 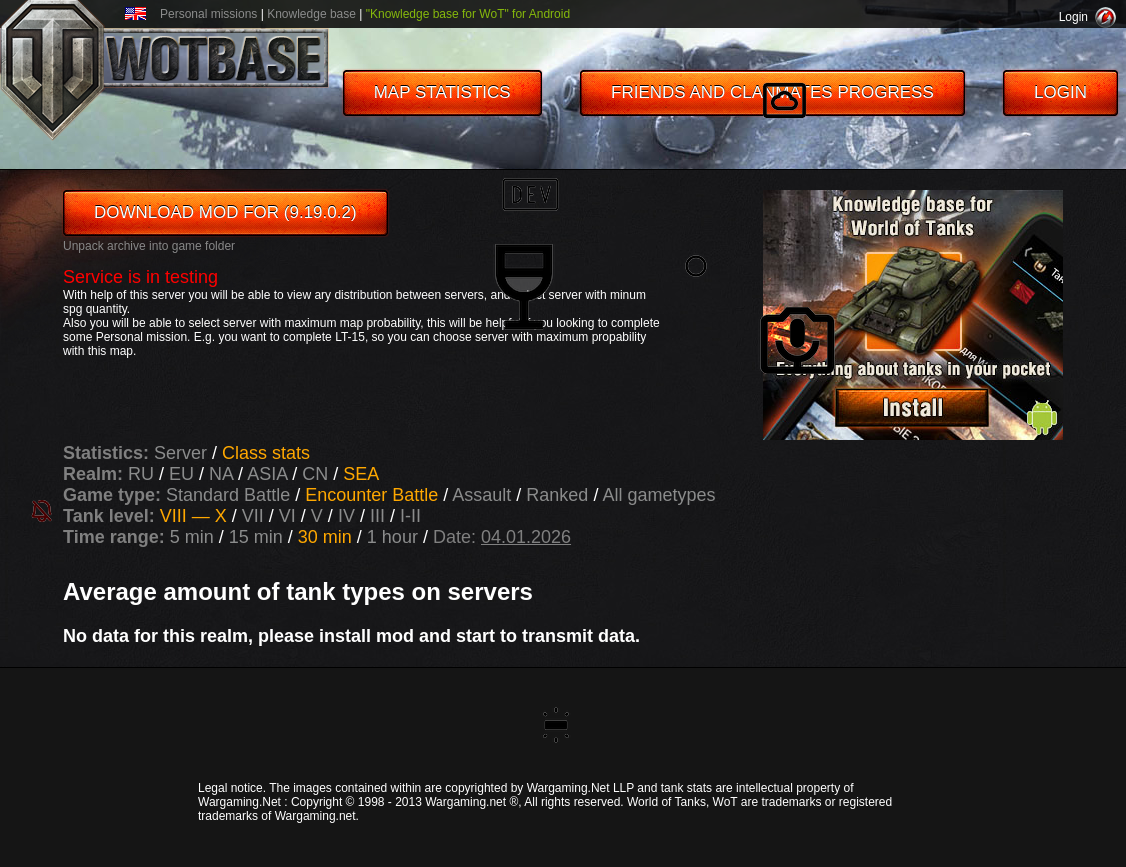 I want to click on visit dev.to community profile, so click(x=530, y=194).